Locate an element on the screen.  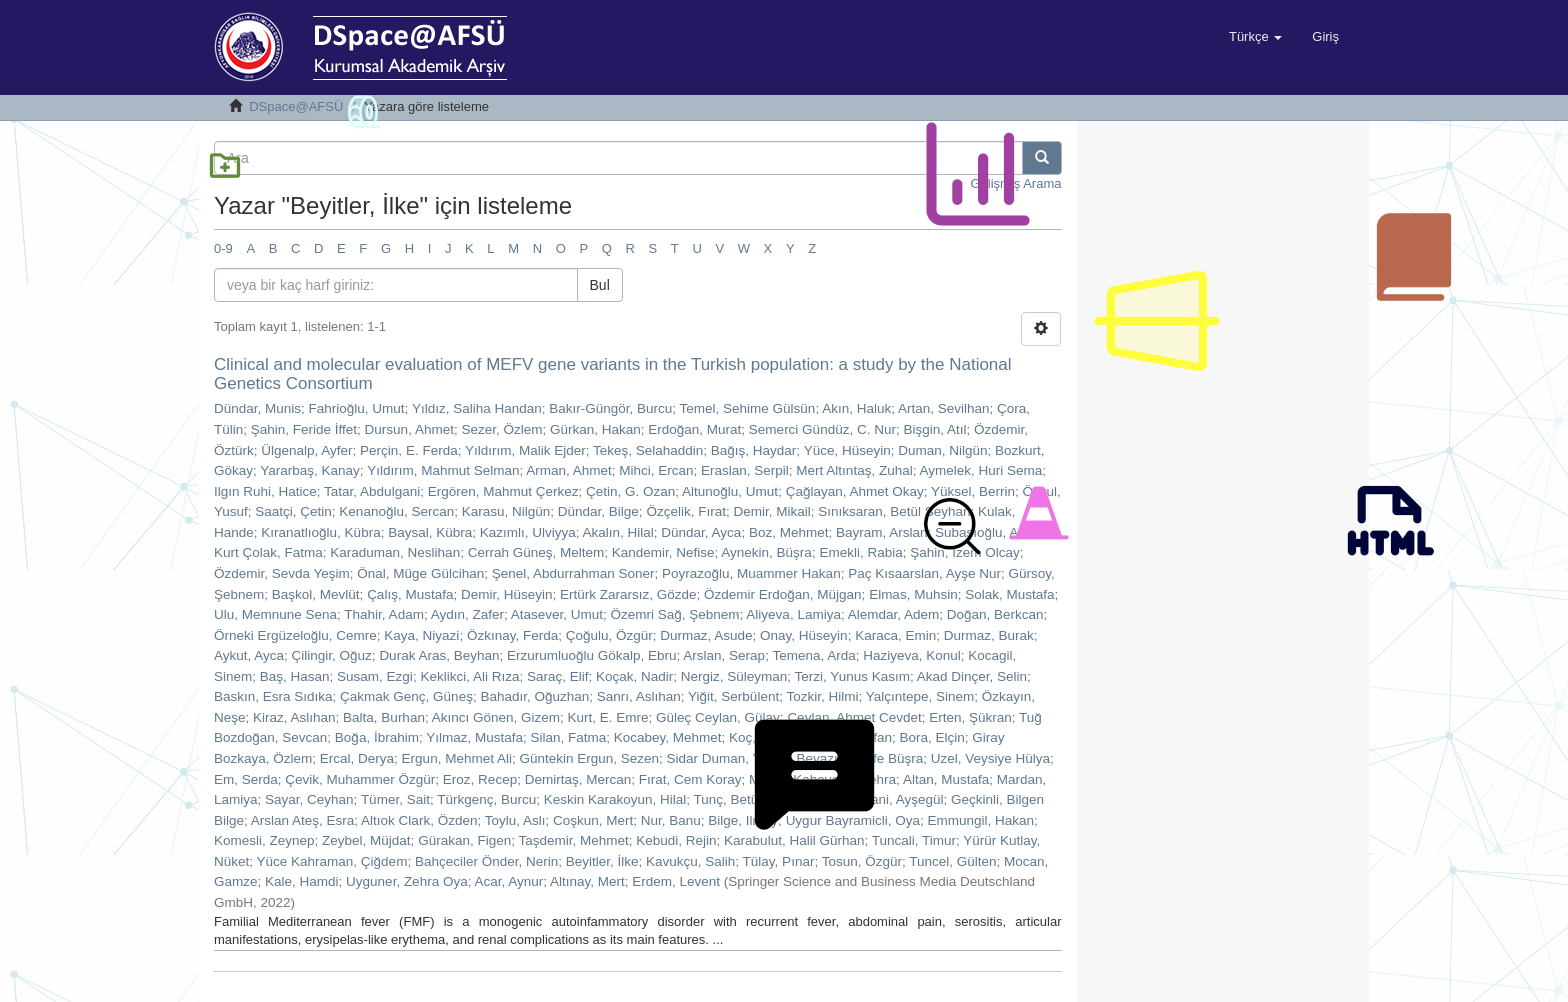
view analytics or statistics is located at coordinates (978, 174).